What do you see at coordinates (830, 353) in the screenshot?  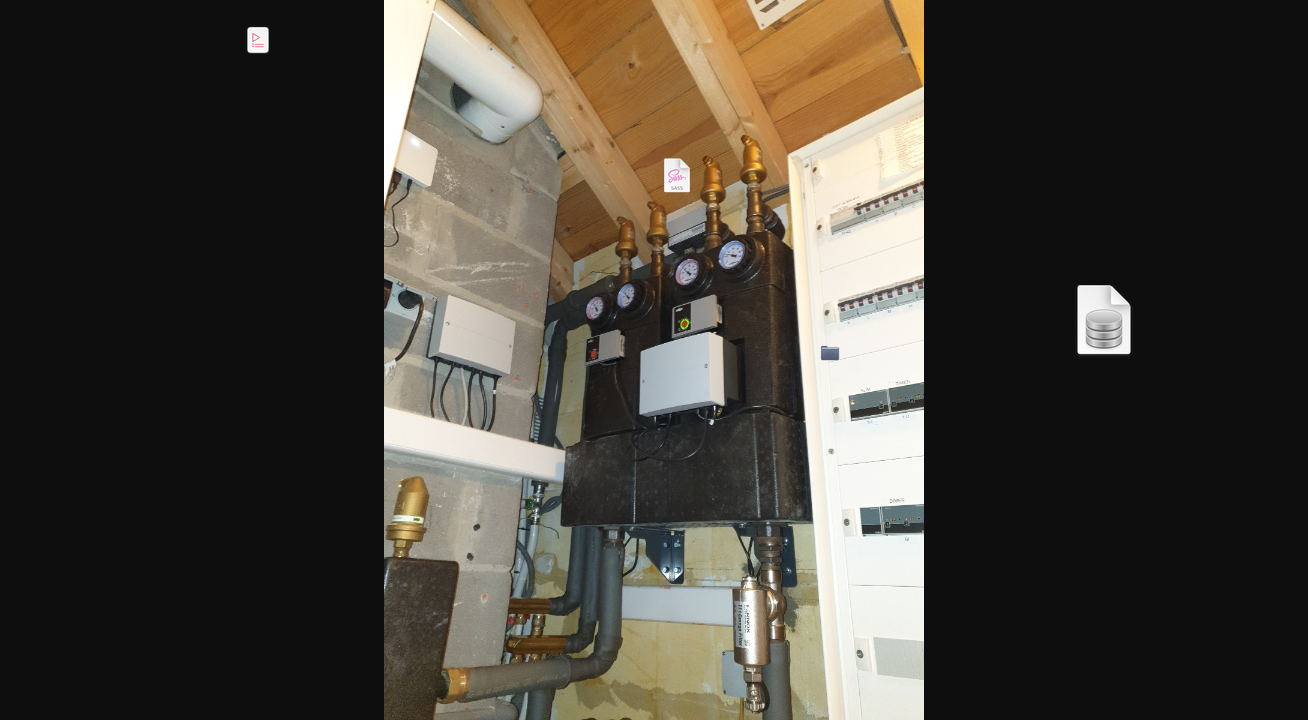 I see `open your code projects folder` at bounding box center [830, 353].